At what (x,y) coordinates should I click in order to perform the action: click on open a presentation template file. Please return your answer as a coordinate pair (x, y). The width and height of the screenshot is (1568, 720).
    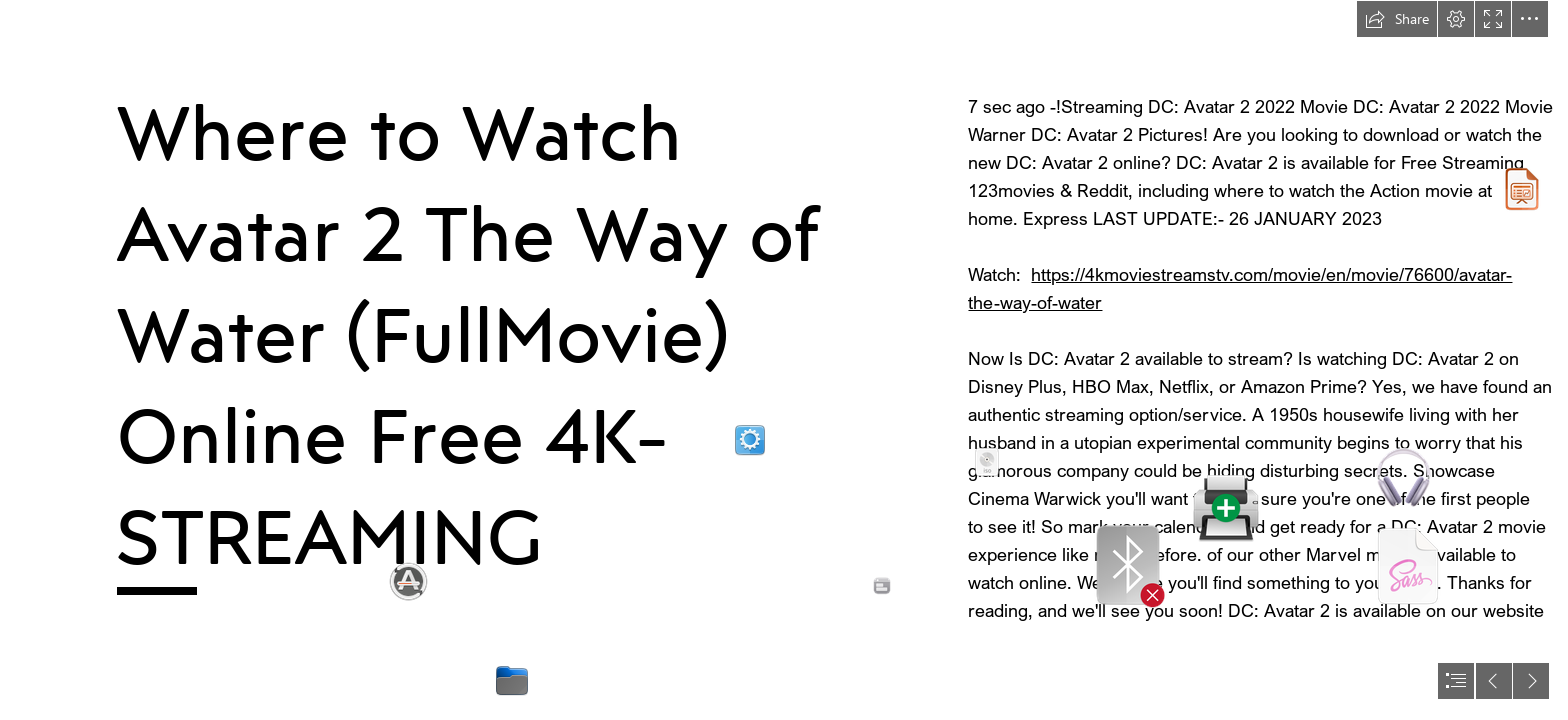
    Looking at the image, I should click on (1522, 189).